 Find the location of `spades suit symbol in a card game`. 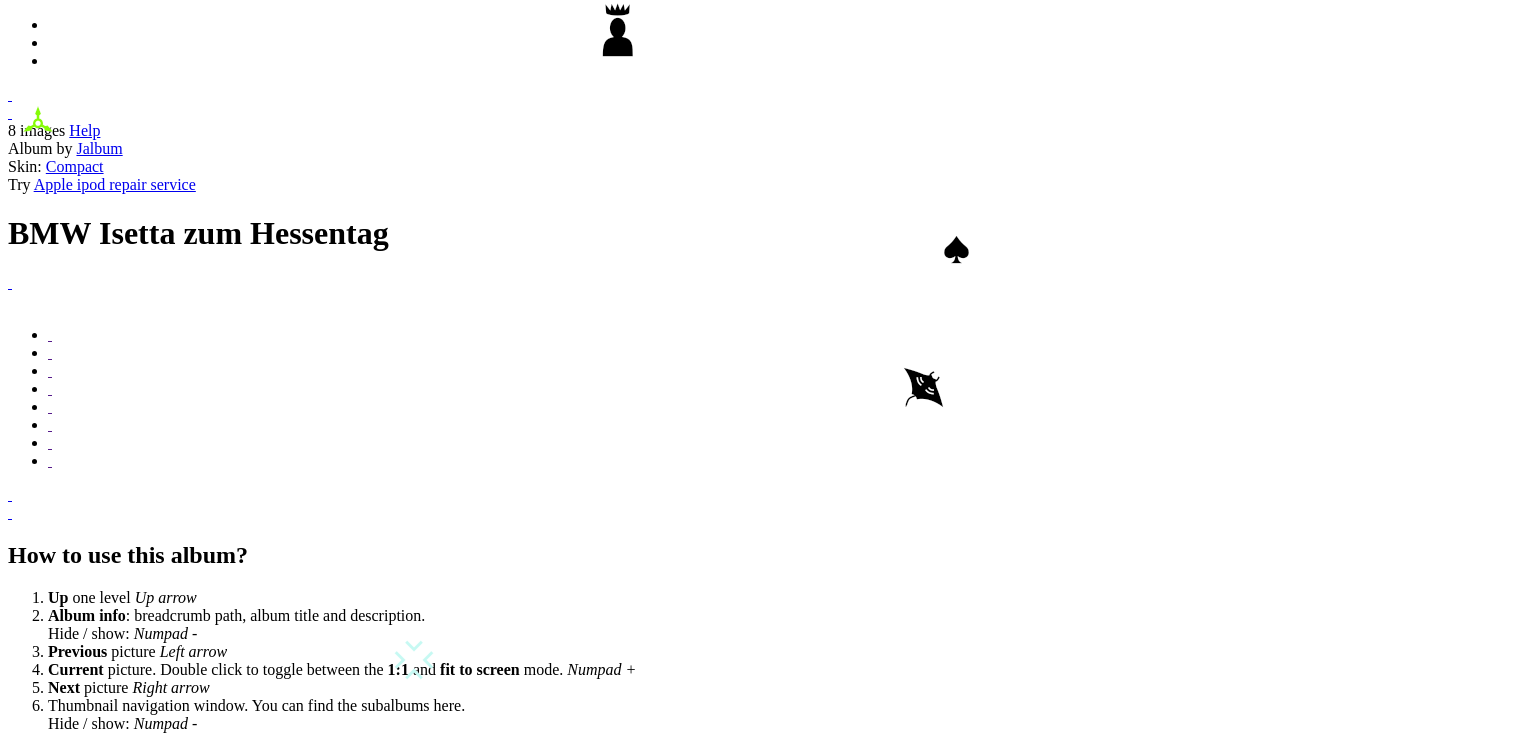

spades suit symbol in a card game is located at coordinates (956, 249).